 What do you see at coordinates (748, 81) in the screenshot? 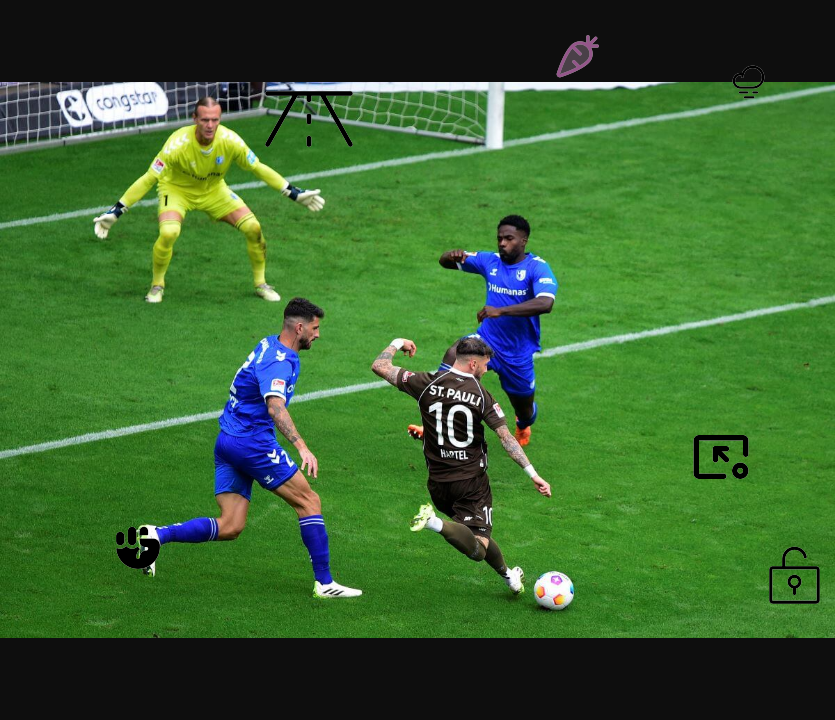
I see `indicates foggy weather conditions` at bounding box center [748, 81].